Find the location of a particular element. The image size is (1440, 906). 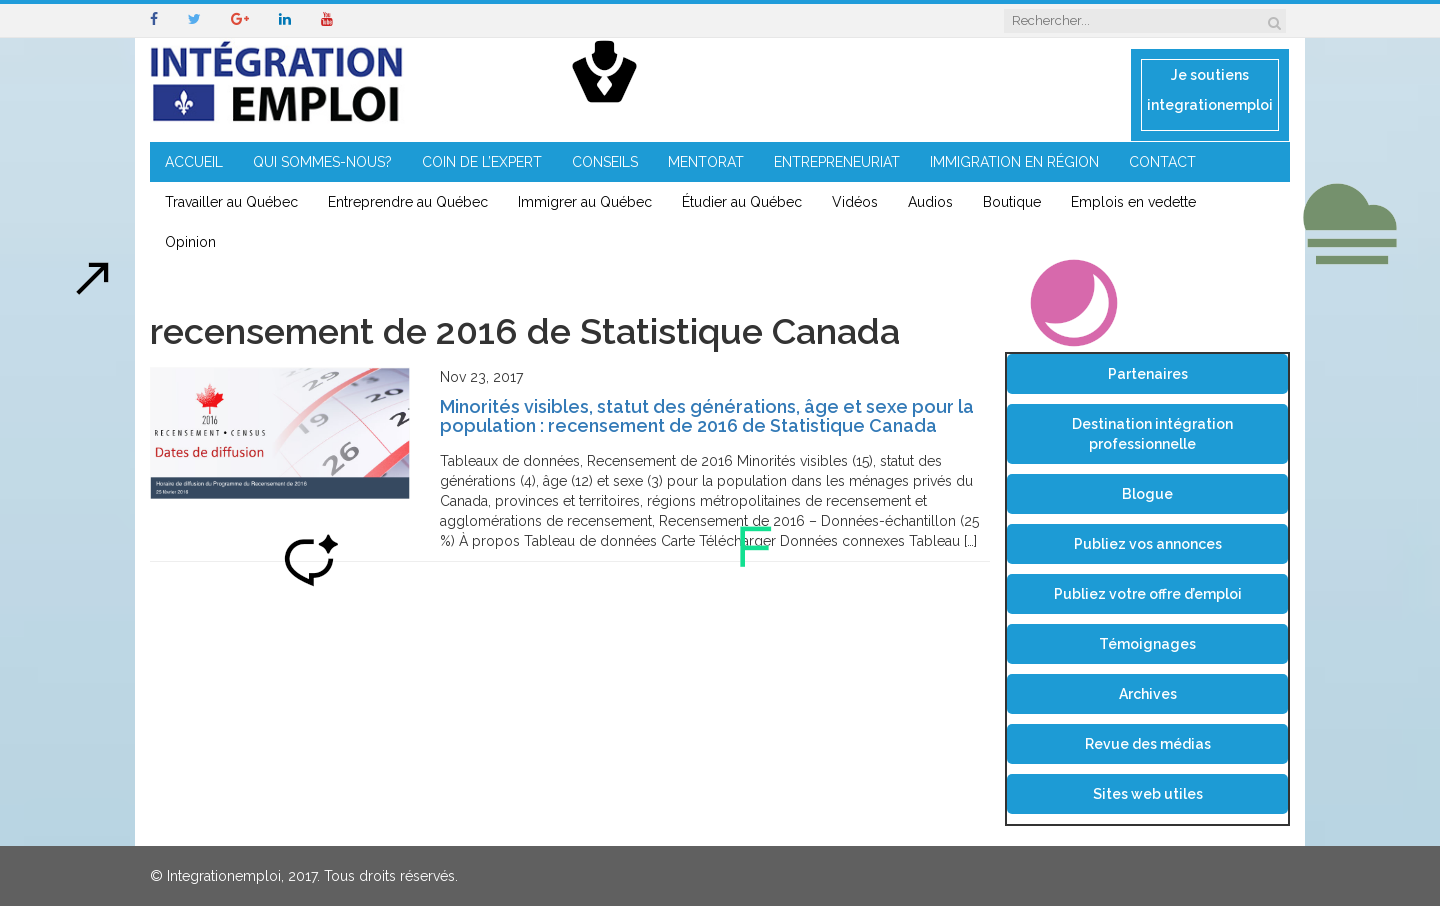

switch to monospace font is located at coordinates (754, 545).